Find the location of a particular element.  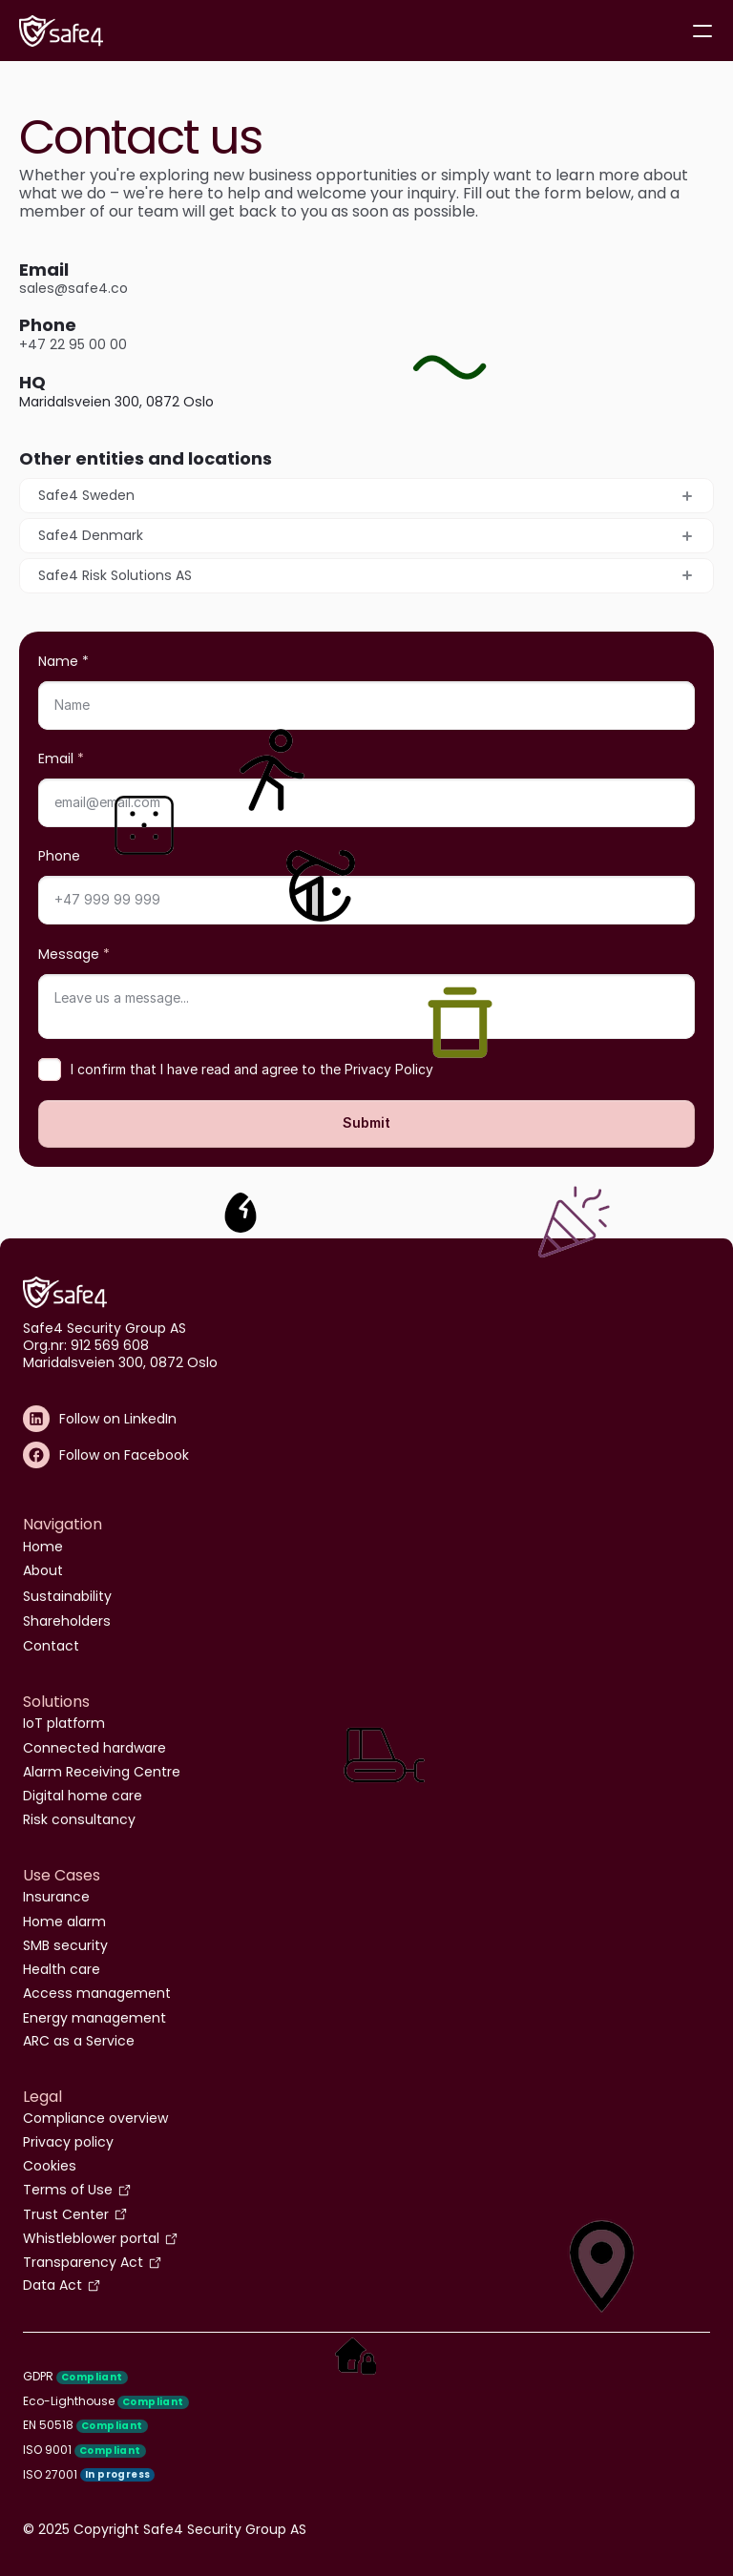

randomize or shuffle content is located at coordinates (144, 825).